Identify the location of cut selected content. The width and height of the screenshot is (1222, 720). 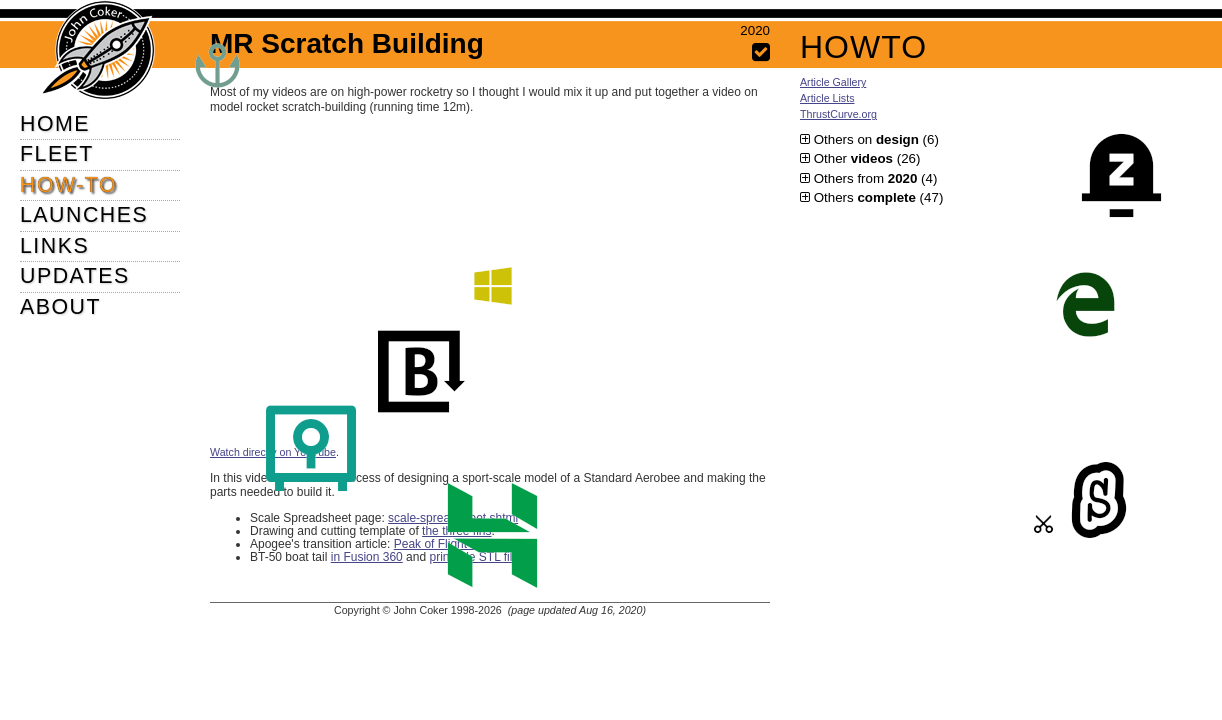
(1043, 523).